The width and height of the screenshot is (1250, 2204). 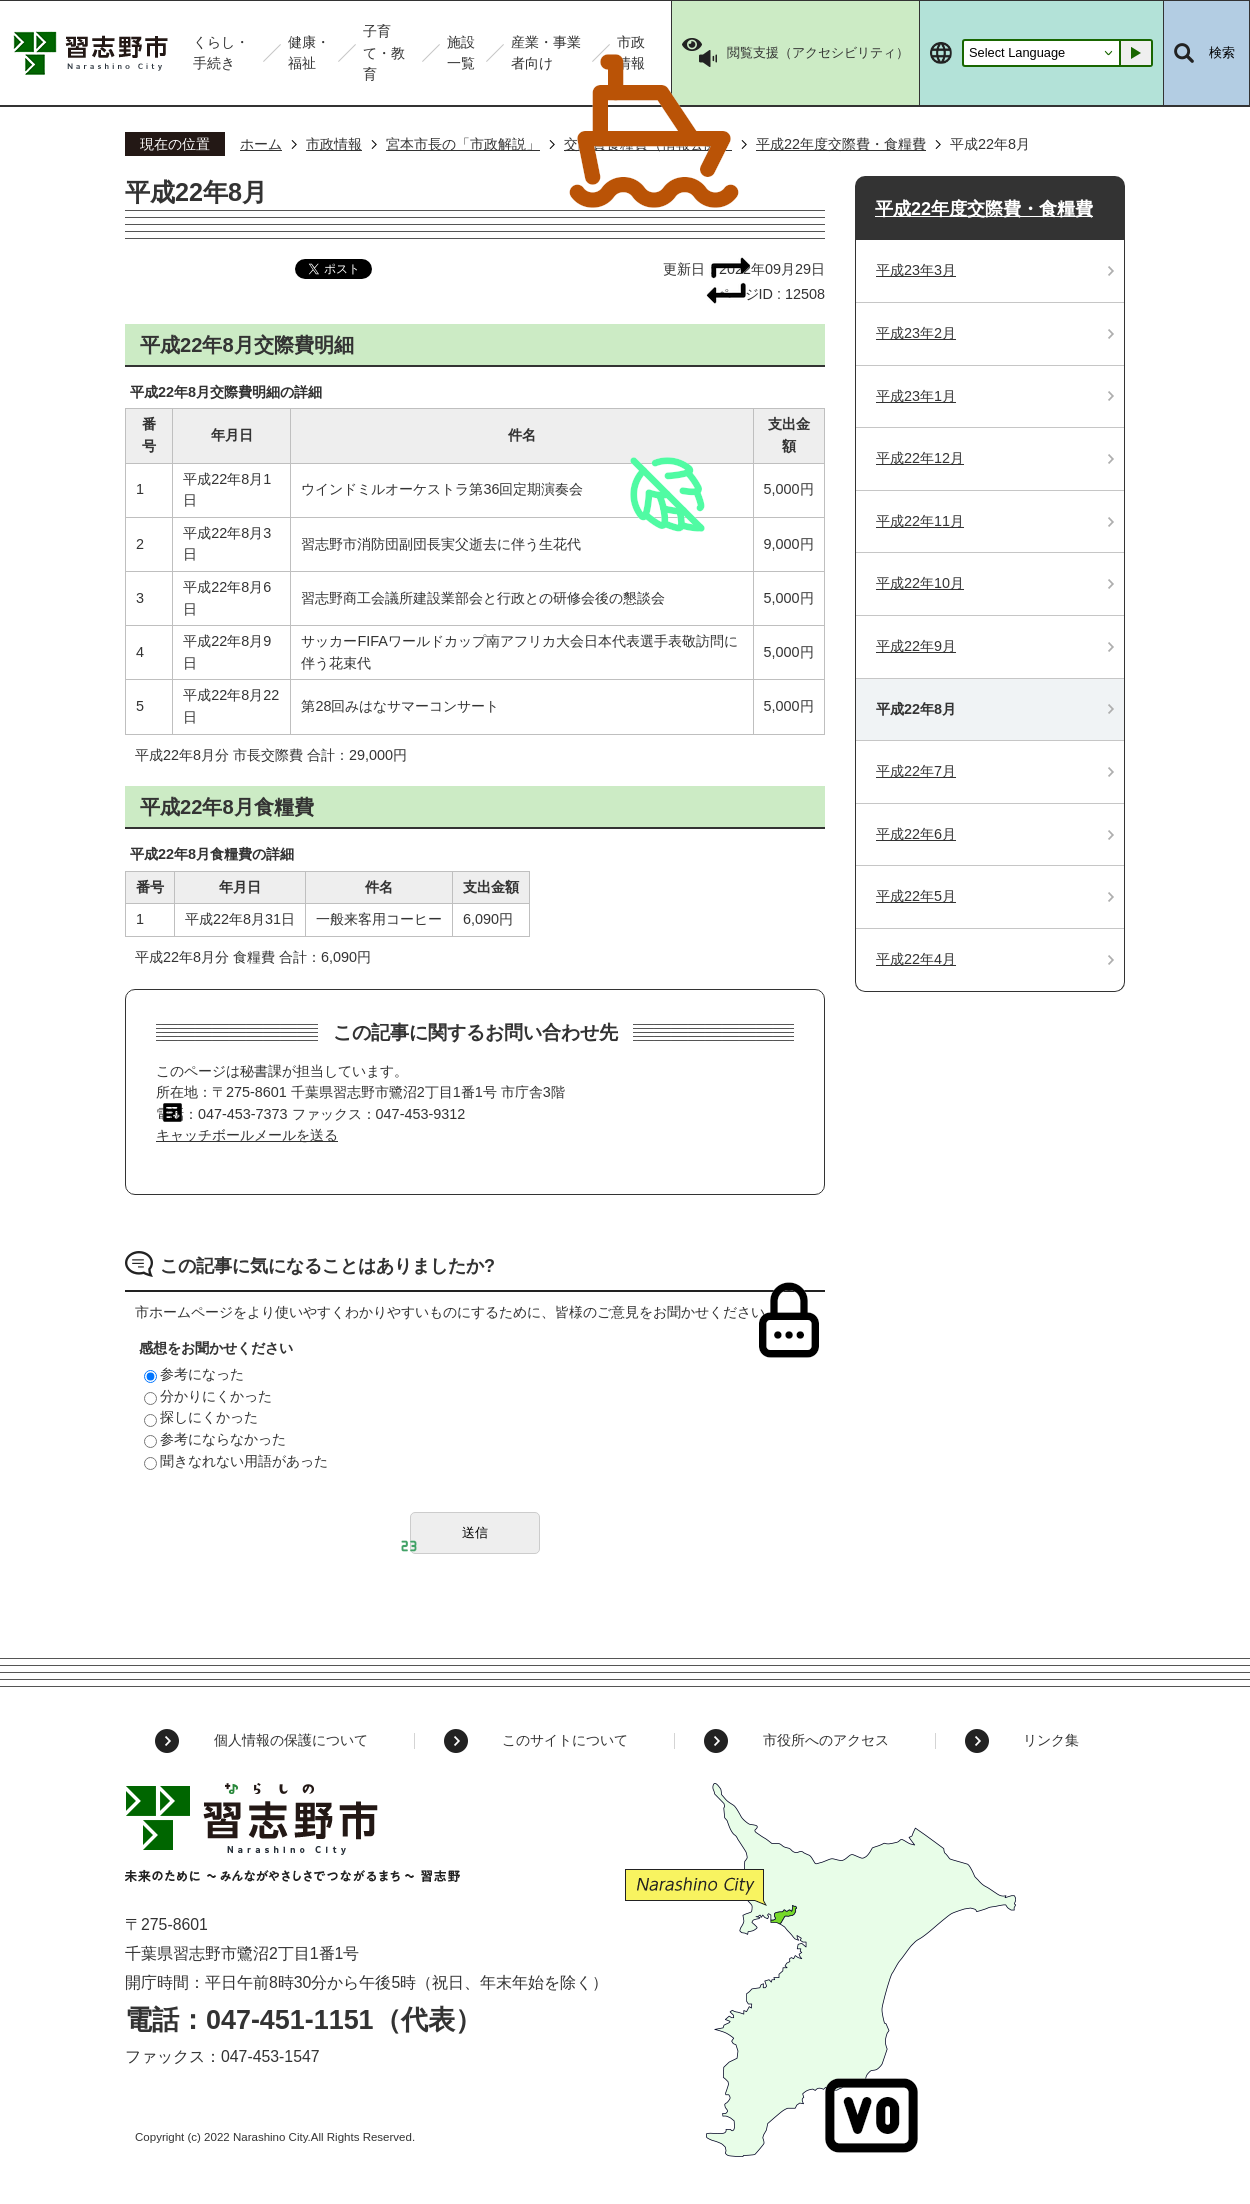 What do you see at coordinates (172, 1112) in the screenshot?
I see `sort items in ascending order` at bounding box center [172, 1112].